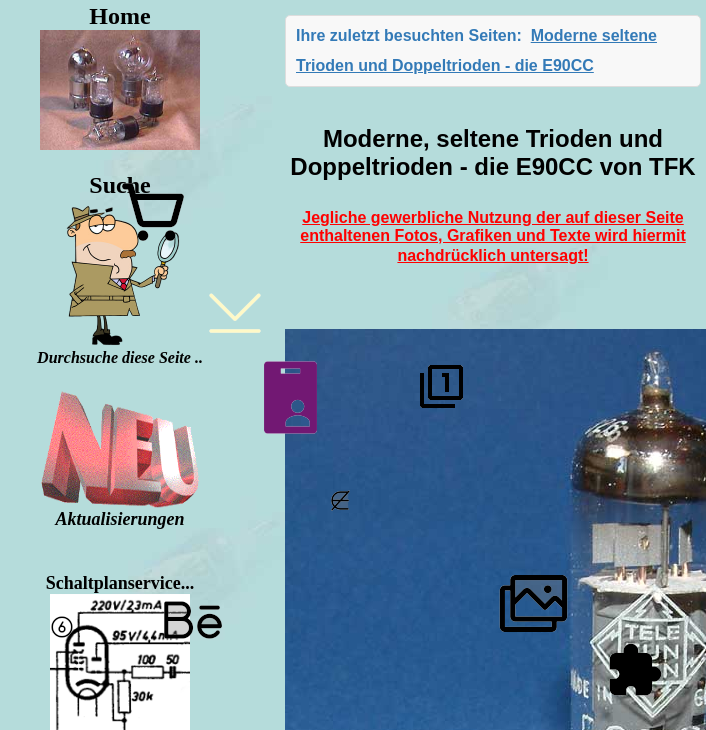  Describe the element at coordinates (290, 397) in the screenshot. I see `view your profile or identification details` at that location.